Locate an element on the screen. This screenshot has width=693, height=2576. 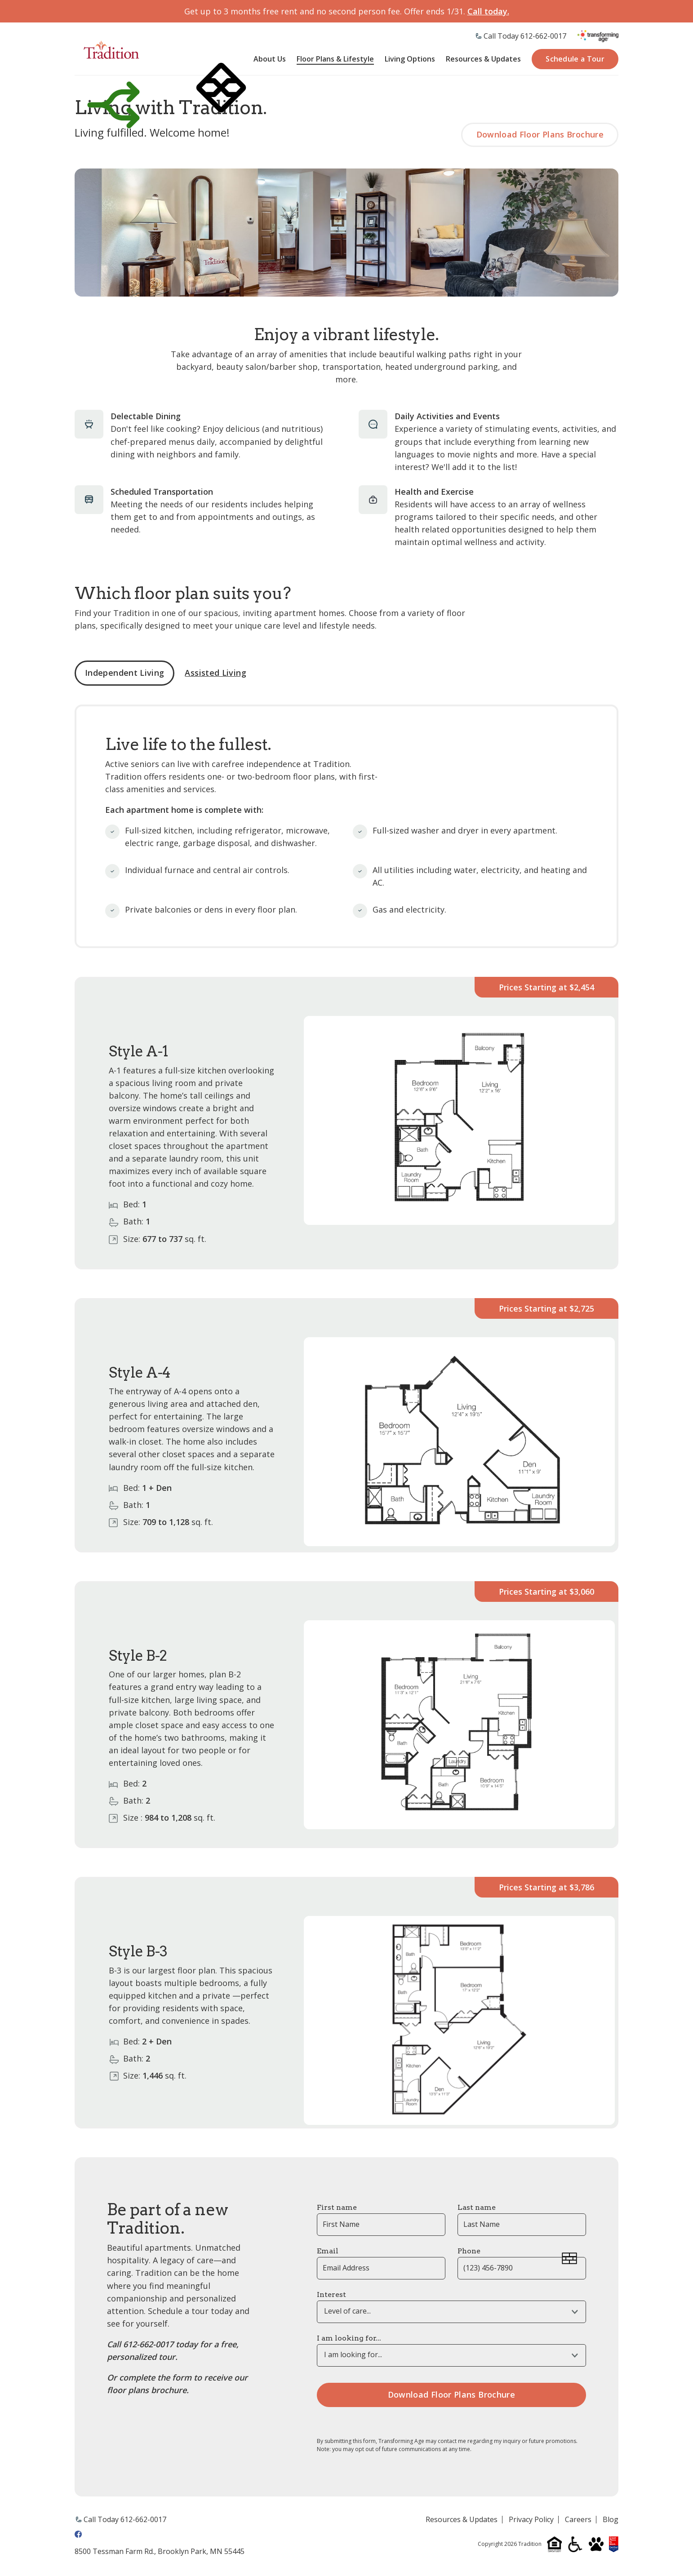
pay with Pix instant payment system is located at coordinates (221, 88).